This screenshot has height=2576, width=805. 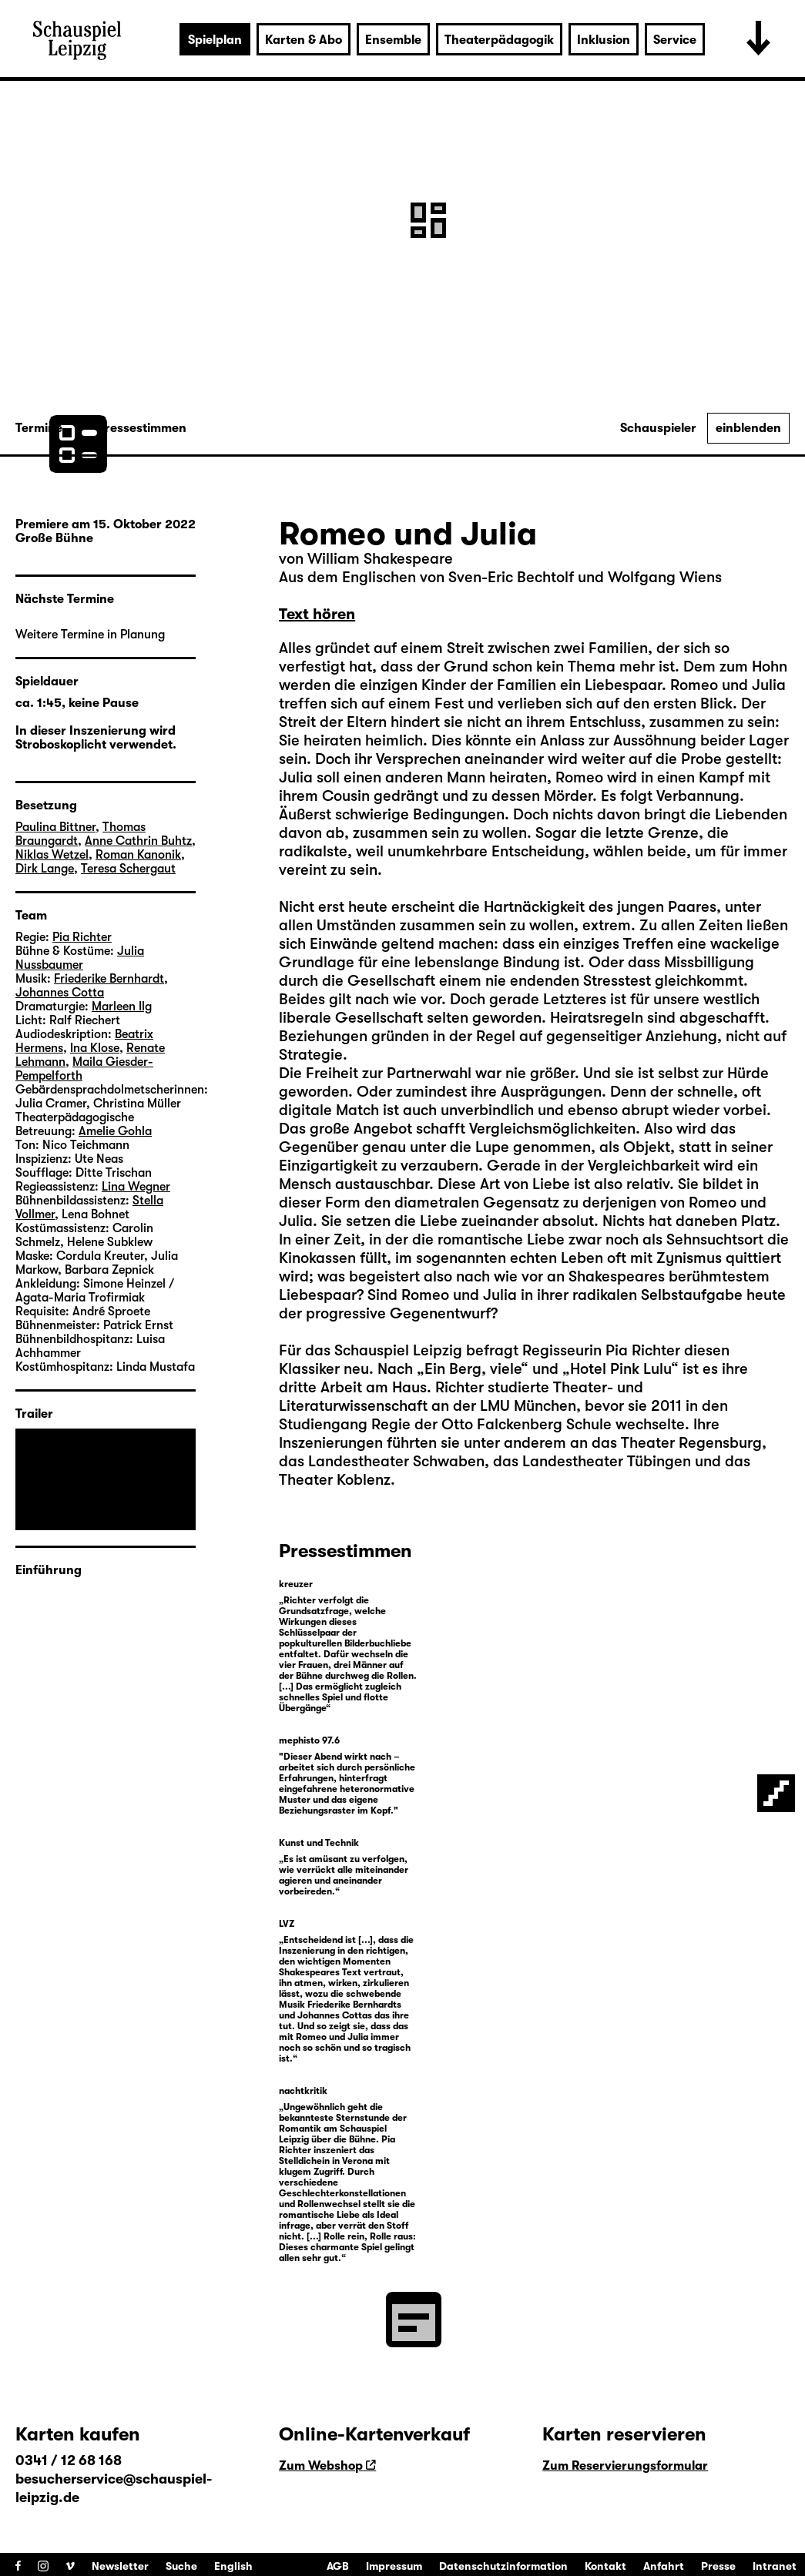 What do you see at coordinates (428, 220) in the screenshot?
I see `access your dashboard overview` at bounding box center [428, 220].